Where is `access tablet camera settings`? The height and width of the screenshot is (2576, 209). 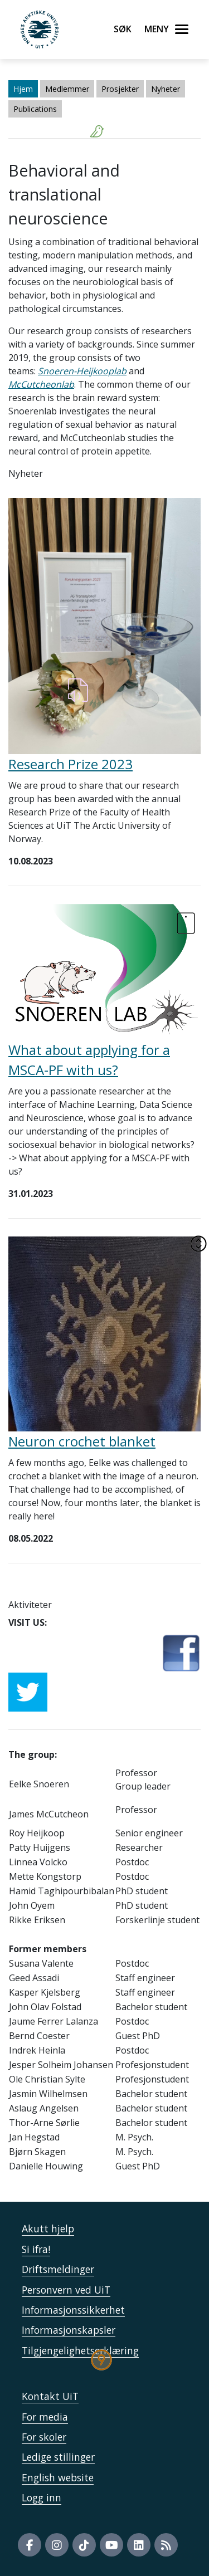 access tablet camera settings is located at coordinates (186, 923).